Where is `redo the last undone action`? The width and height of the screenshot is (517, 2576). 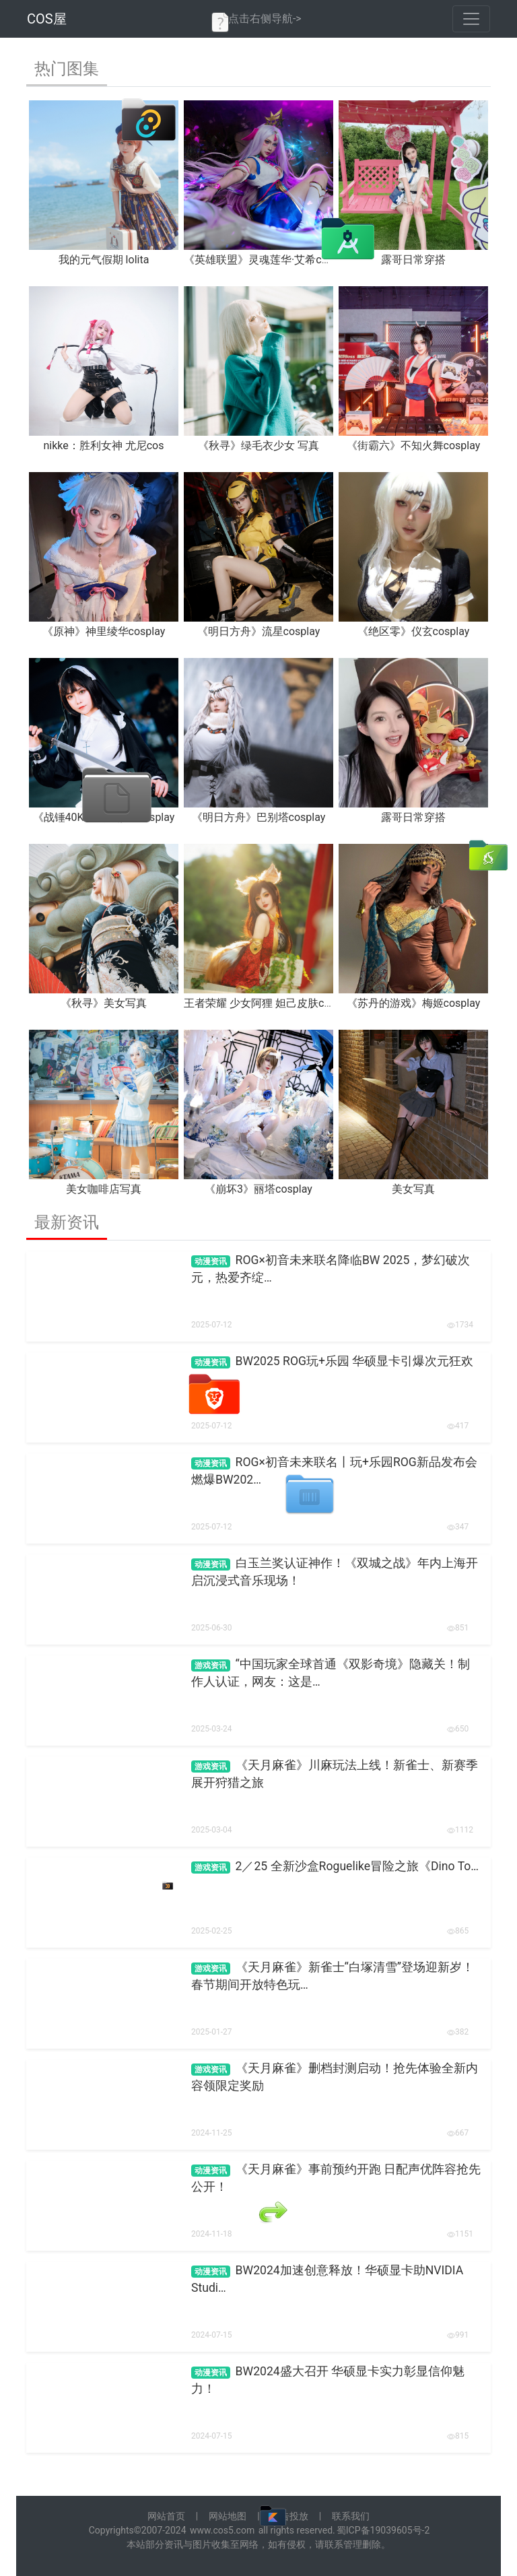 redo the last undone action is located at coordinates (273, 2211).